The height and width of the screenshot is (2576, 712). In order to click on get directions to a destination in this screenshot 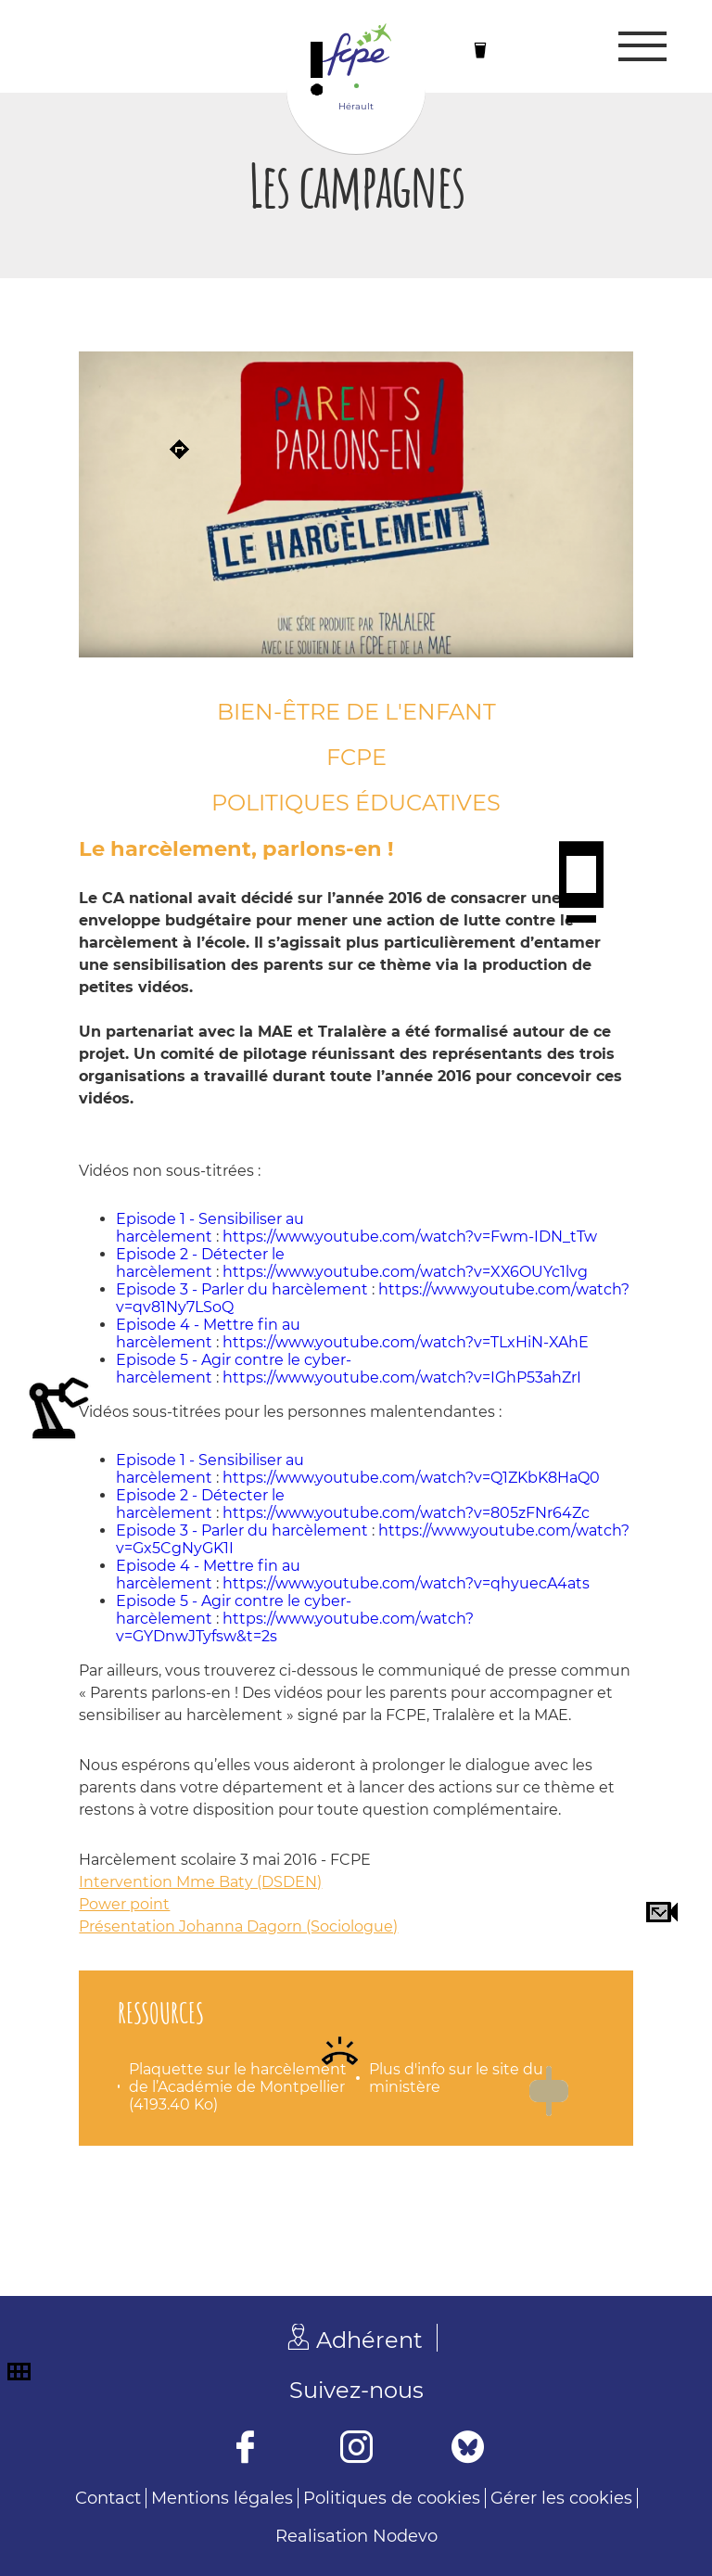, I will do `click(179, 449)`.